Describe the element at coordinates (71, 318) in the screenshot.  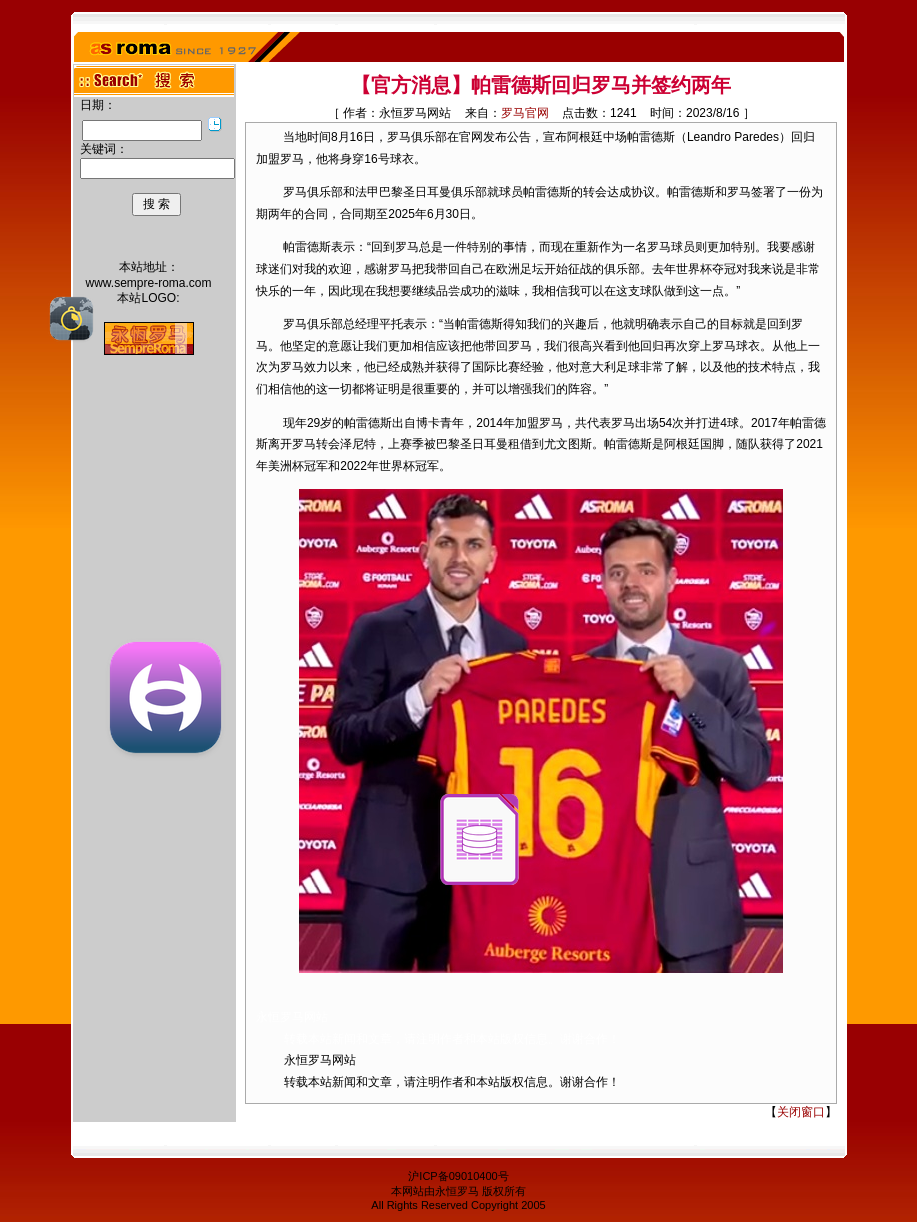
I see `manage browser cookie settings` at that location.